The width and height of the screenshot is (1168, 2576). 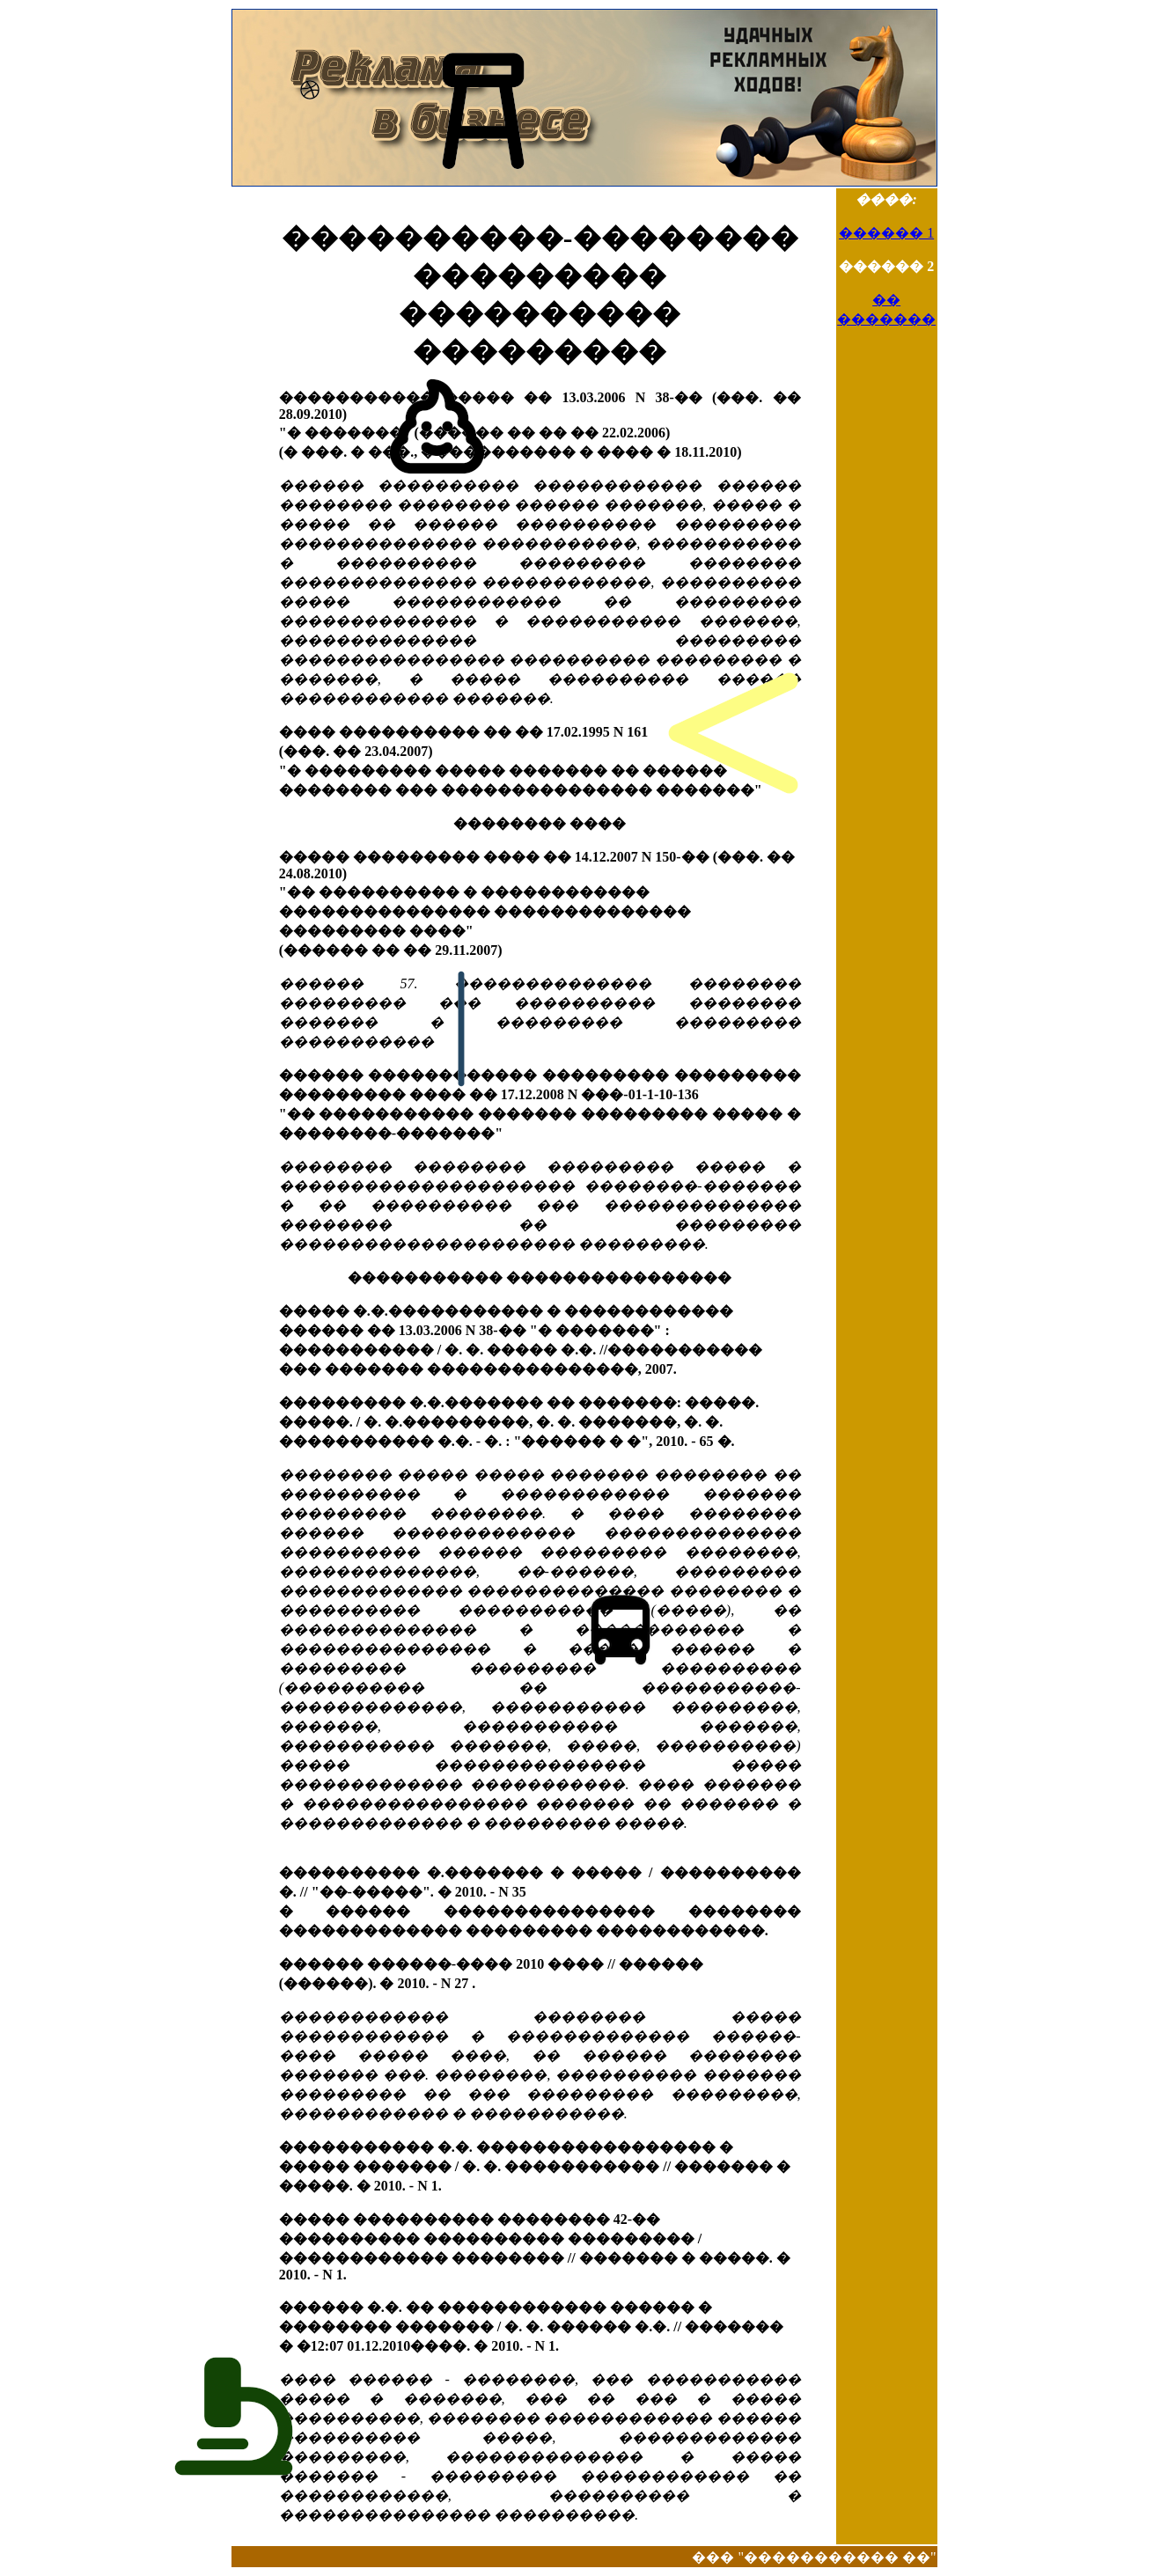 I want to click on dribbble logo, so click(x=310, y=90).